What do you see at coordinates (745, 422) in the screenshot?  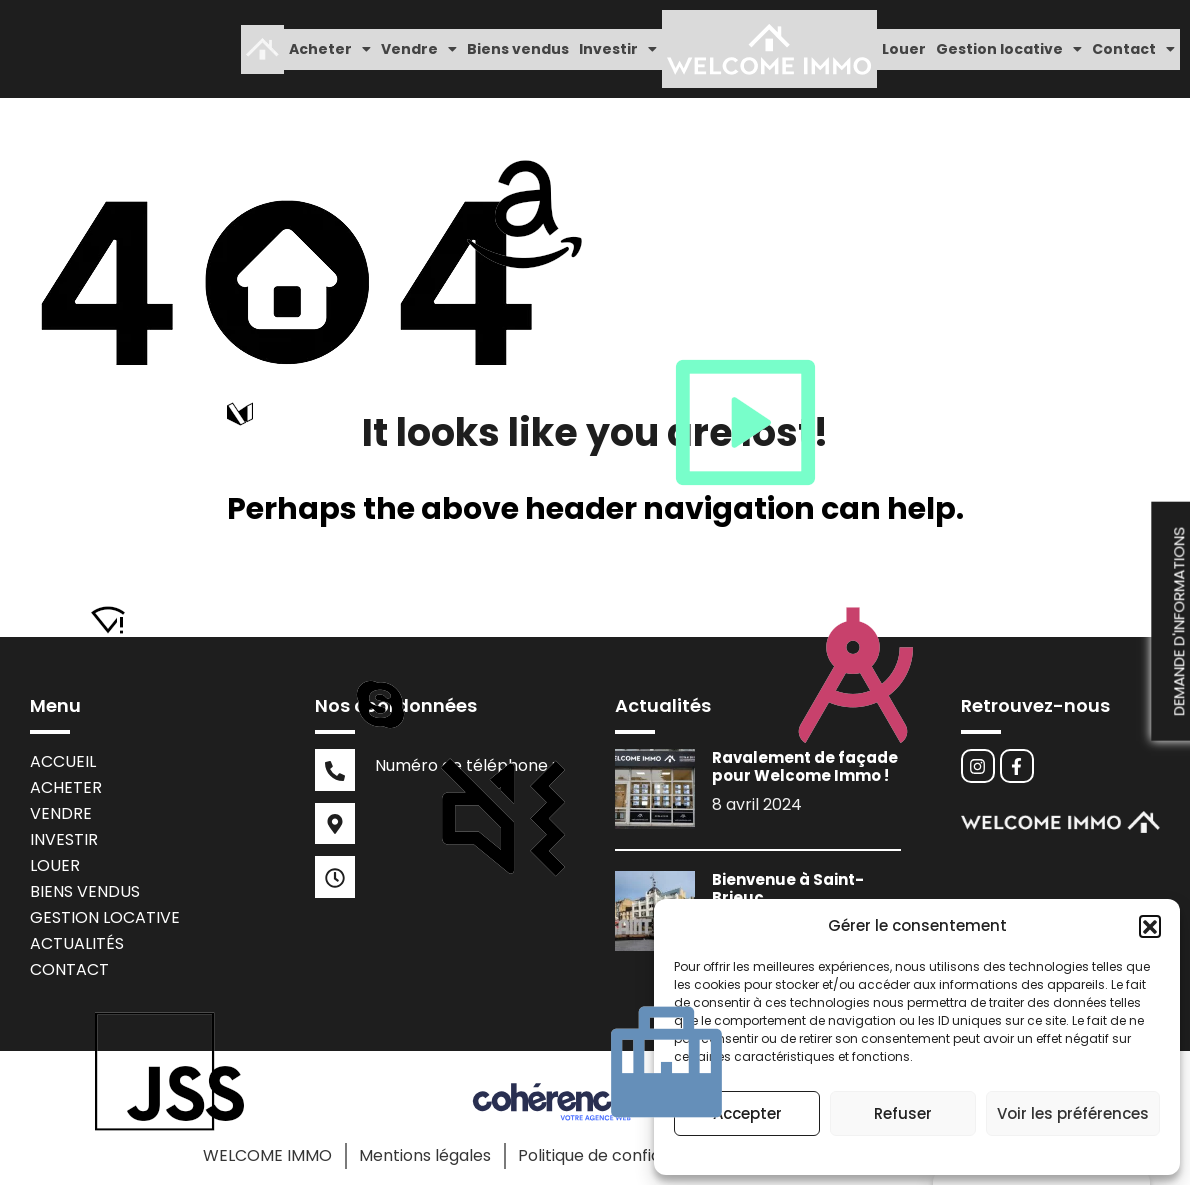 I see `play a video or movie` at bounding box center [745, 422].